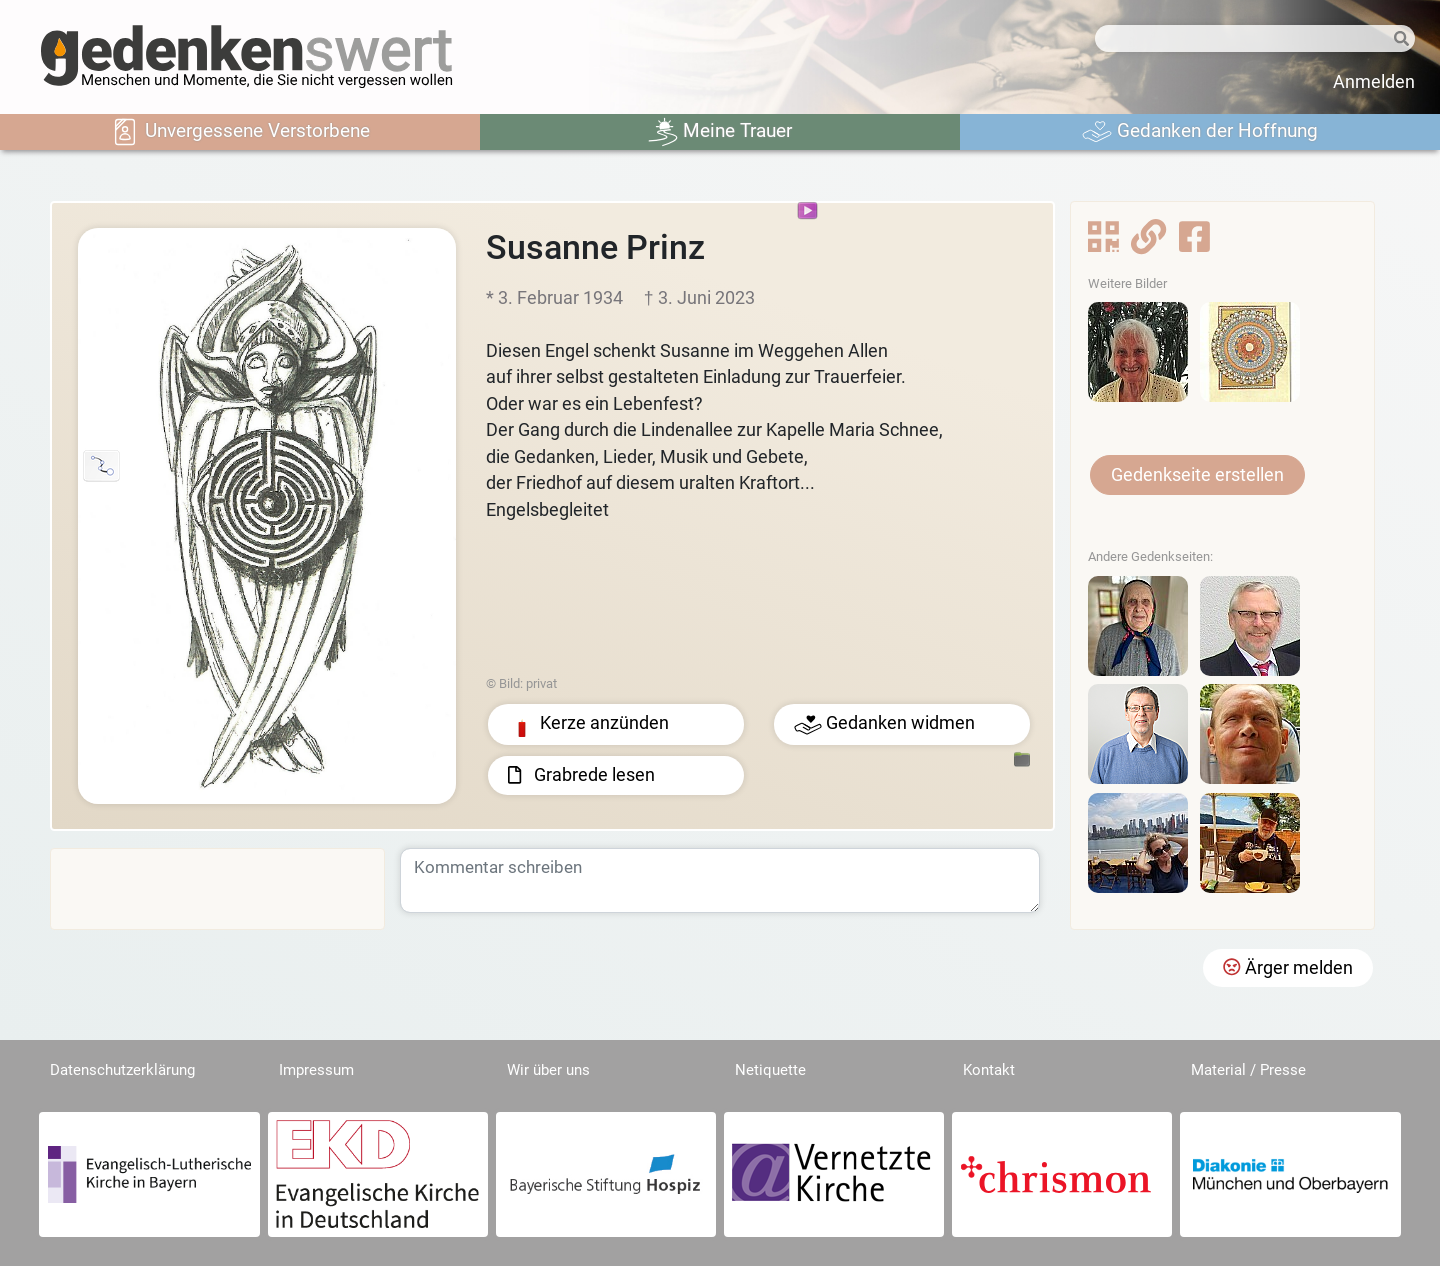  What do you see at coordinates (807, 210) in the screenshot?
I see `open totem media player` at bounding box center [807, 210].